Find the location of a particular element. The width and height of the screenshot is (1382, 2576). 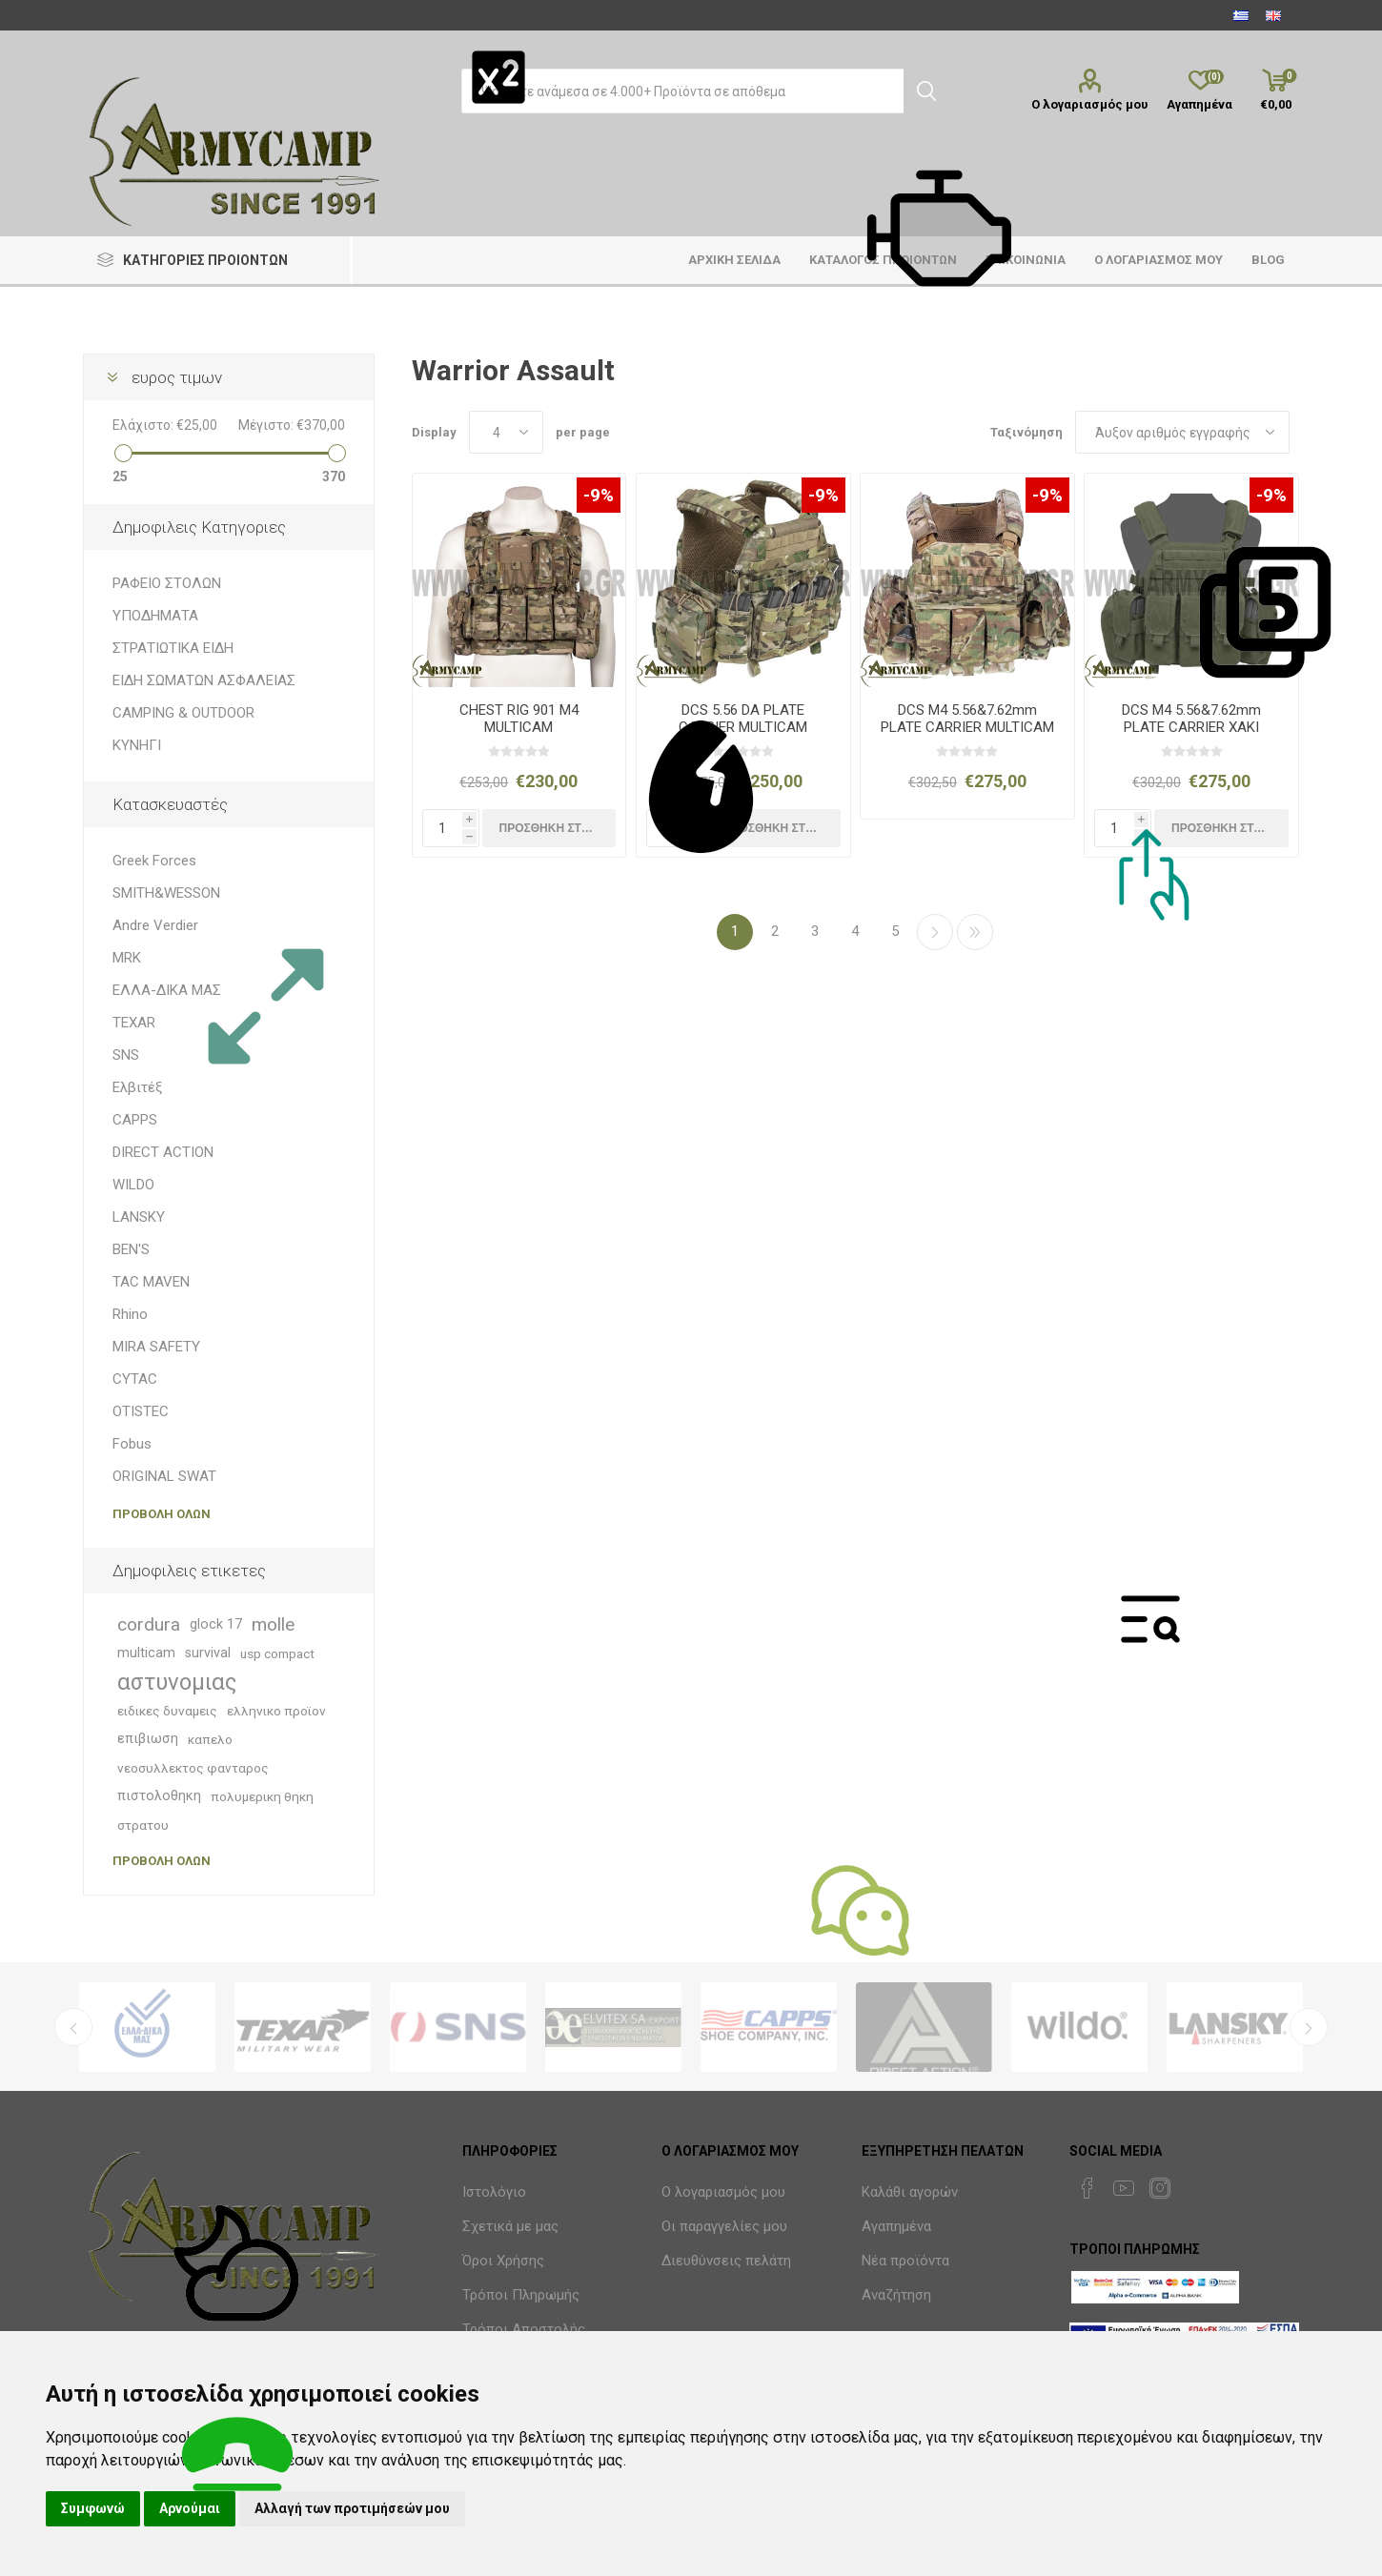

apply superscript formatting to selected text is located at coordinates (498, 77).